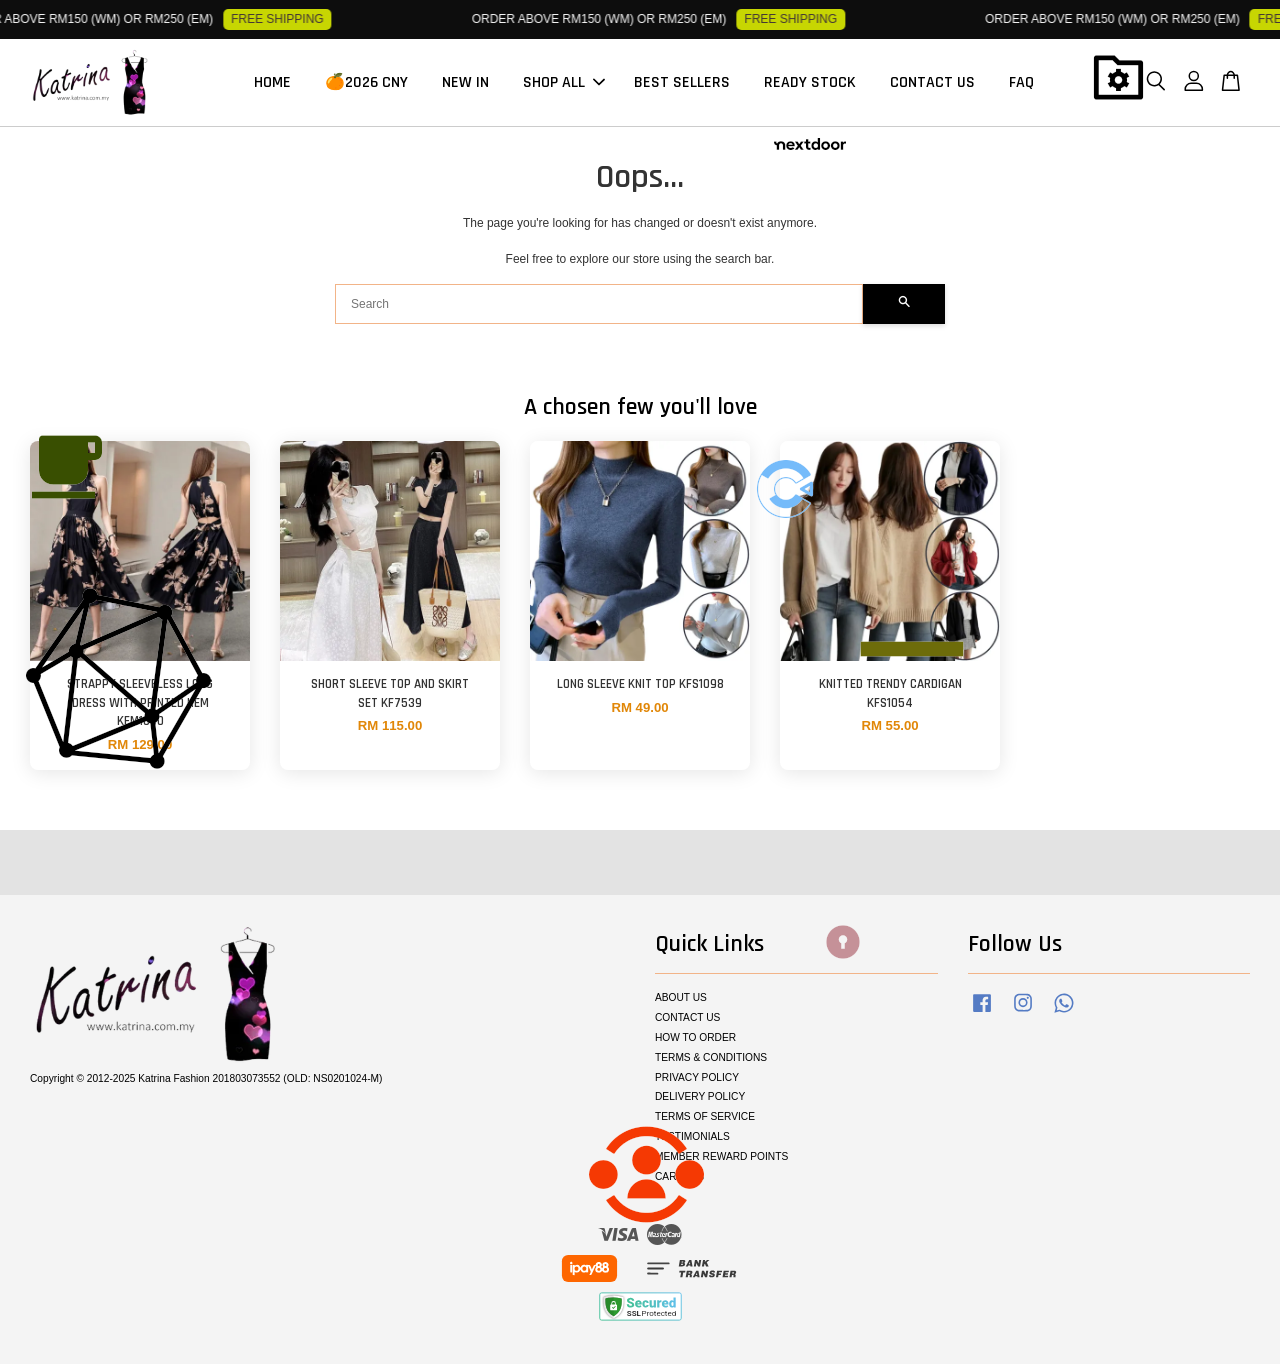  I want to click on open the nextdoor app, so click(810, 144).